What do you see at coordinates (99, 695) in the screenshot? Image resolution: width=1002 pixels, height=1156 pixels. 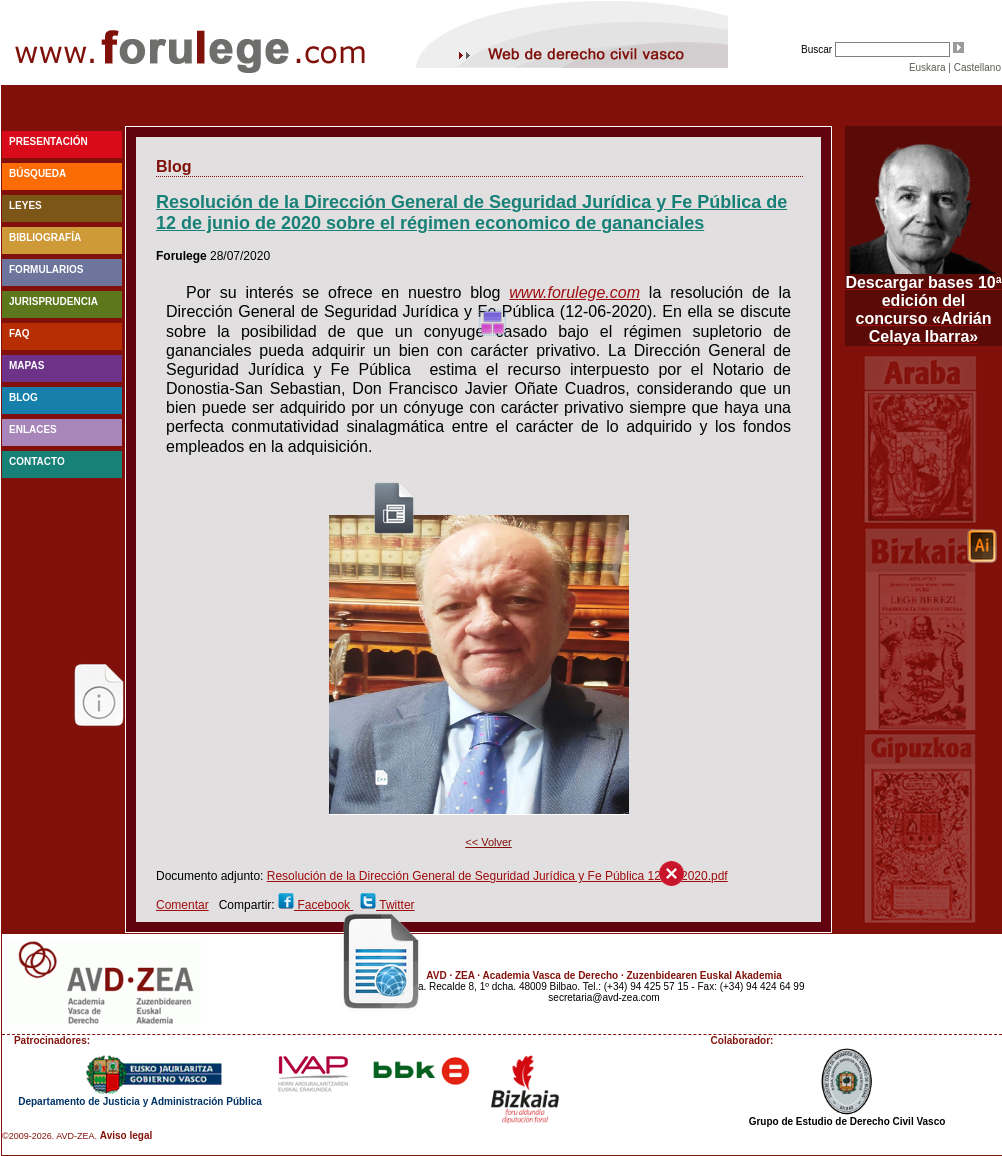 I see `a readme or documentation file` at bounding box center [99, 695].